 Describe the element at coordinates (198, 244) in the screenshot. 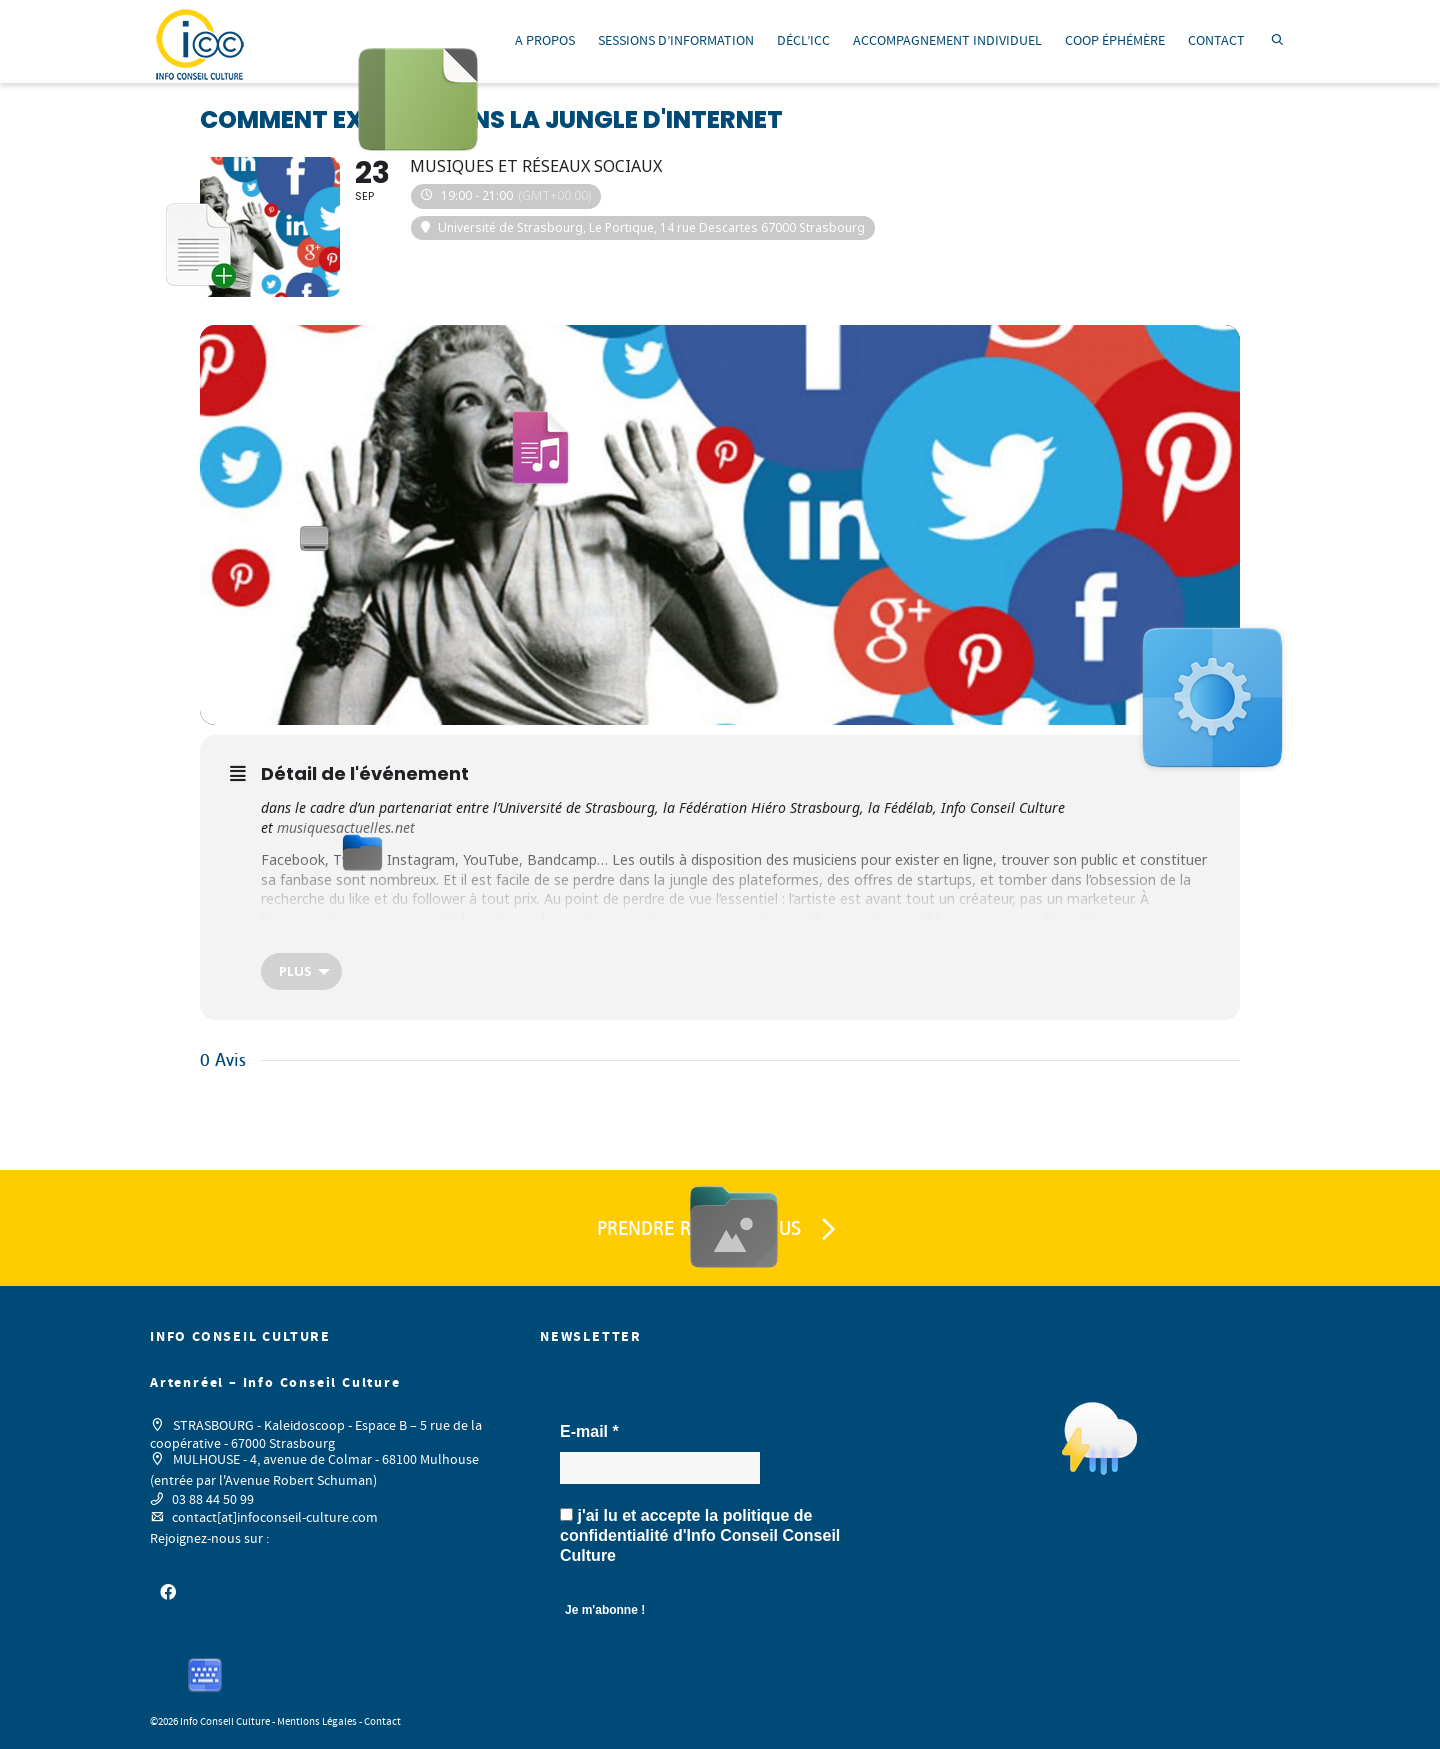

I see `create a new text document` at that location.